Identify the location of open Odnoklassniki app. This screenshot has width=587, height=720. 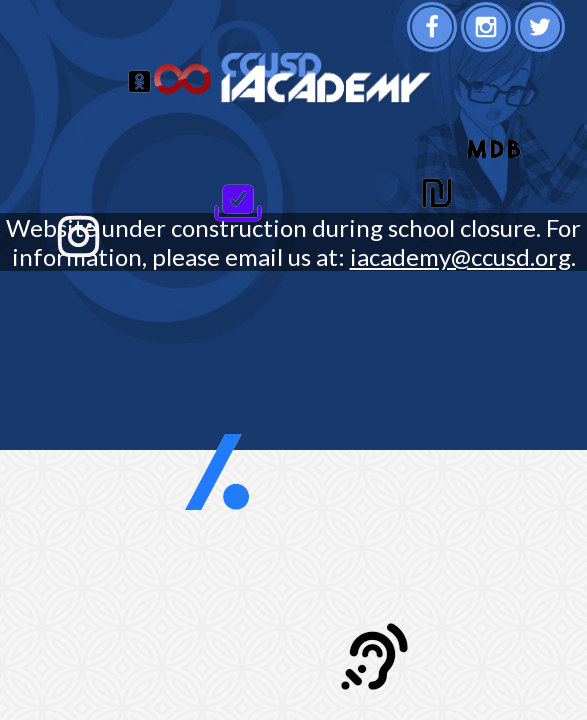
(139, 81).